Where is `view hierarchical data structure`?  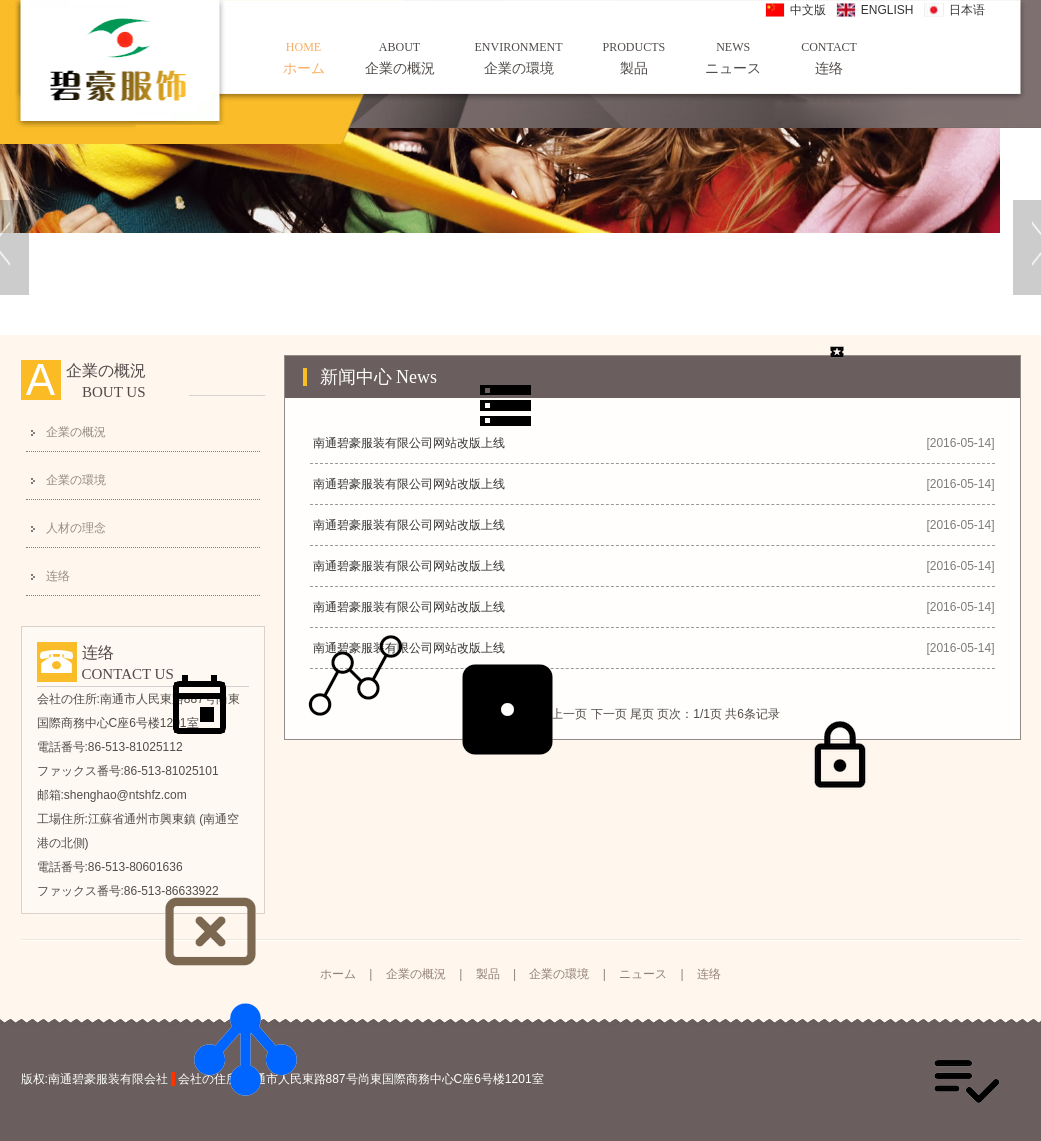
view hierarchical data structure is located at coordinates (245, 1049).